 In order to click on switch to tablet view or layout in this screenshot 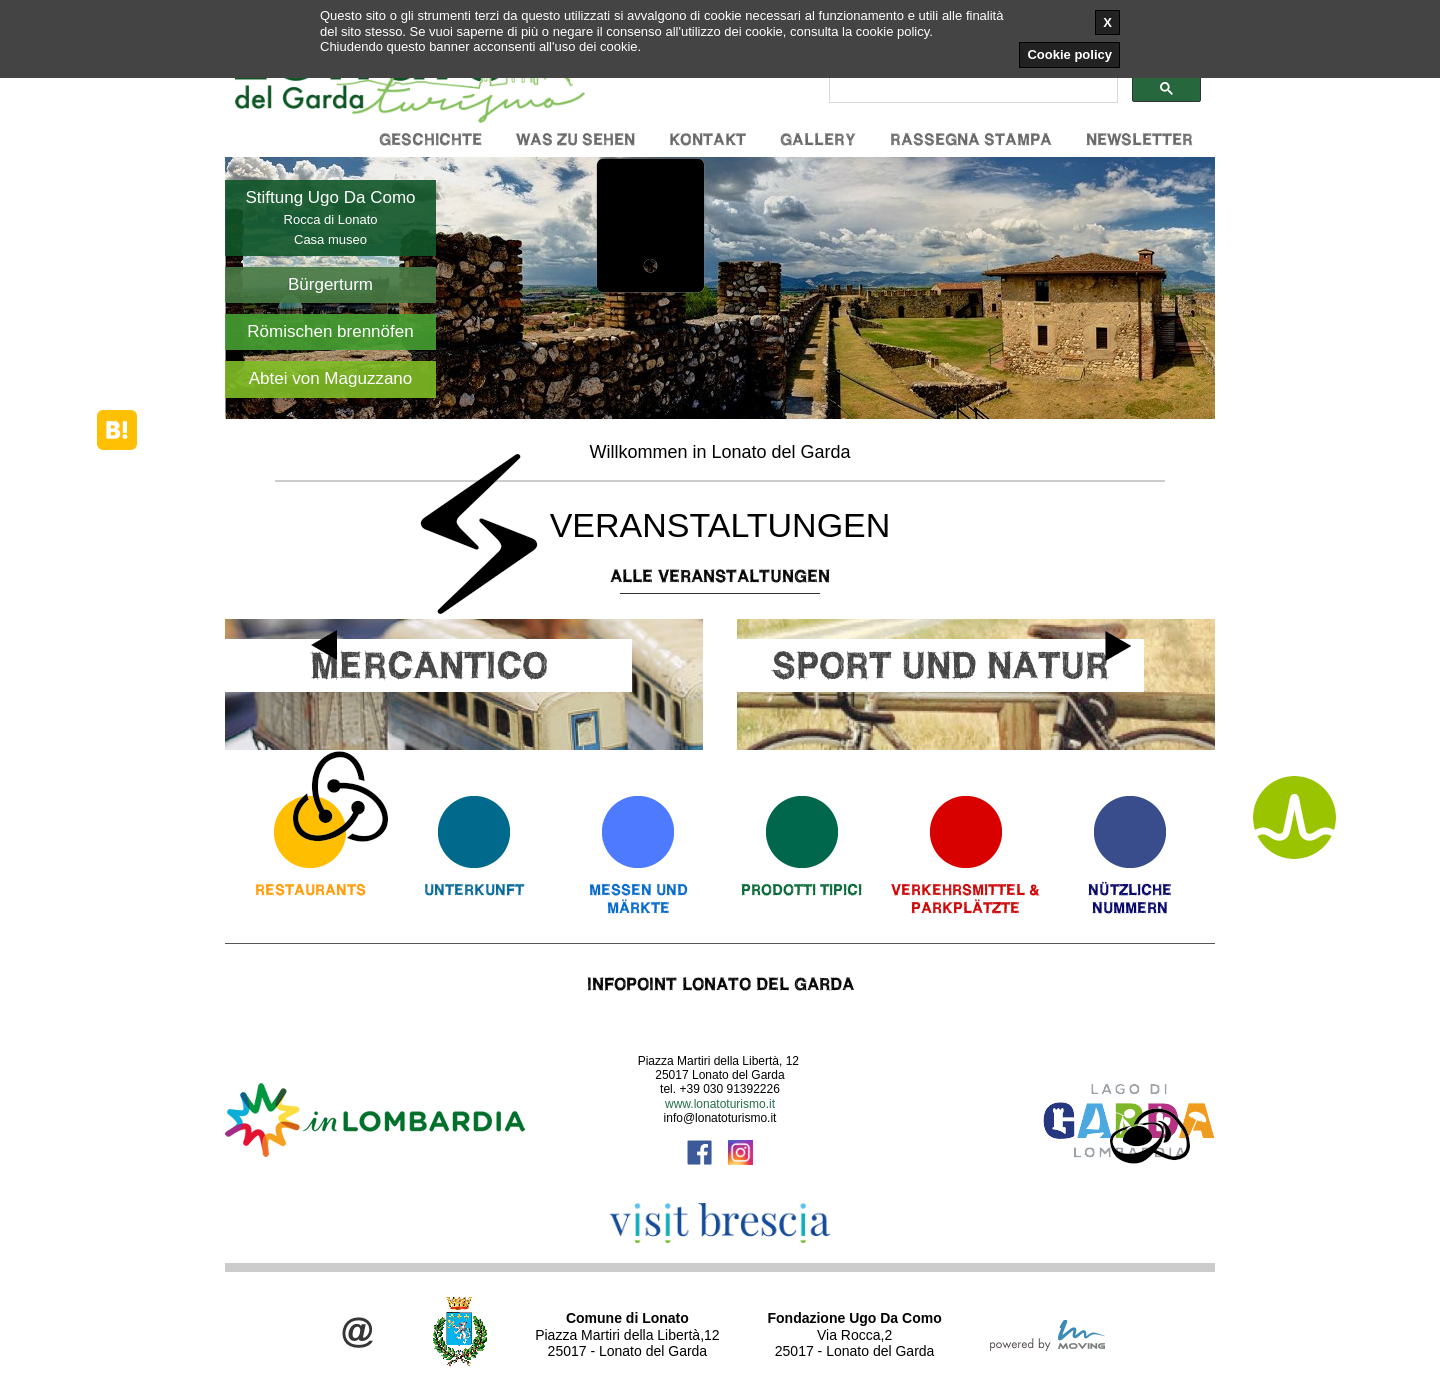, I will do `click(650, 225)`.